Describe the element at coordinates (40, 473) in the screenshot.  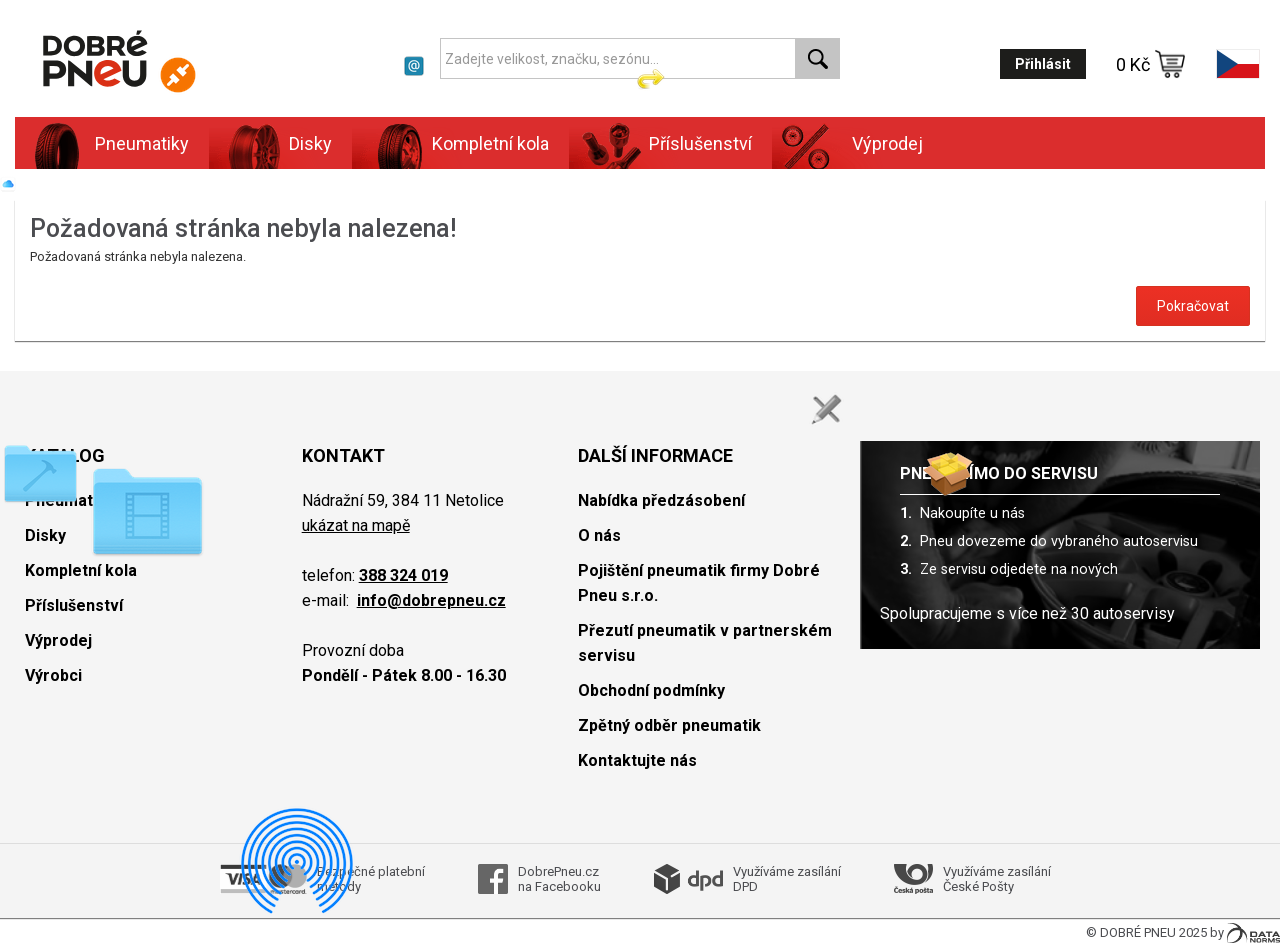
I see `open developer tools and resources folder` at that location.